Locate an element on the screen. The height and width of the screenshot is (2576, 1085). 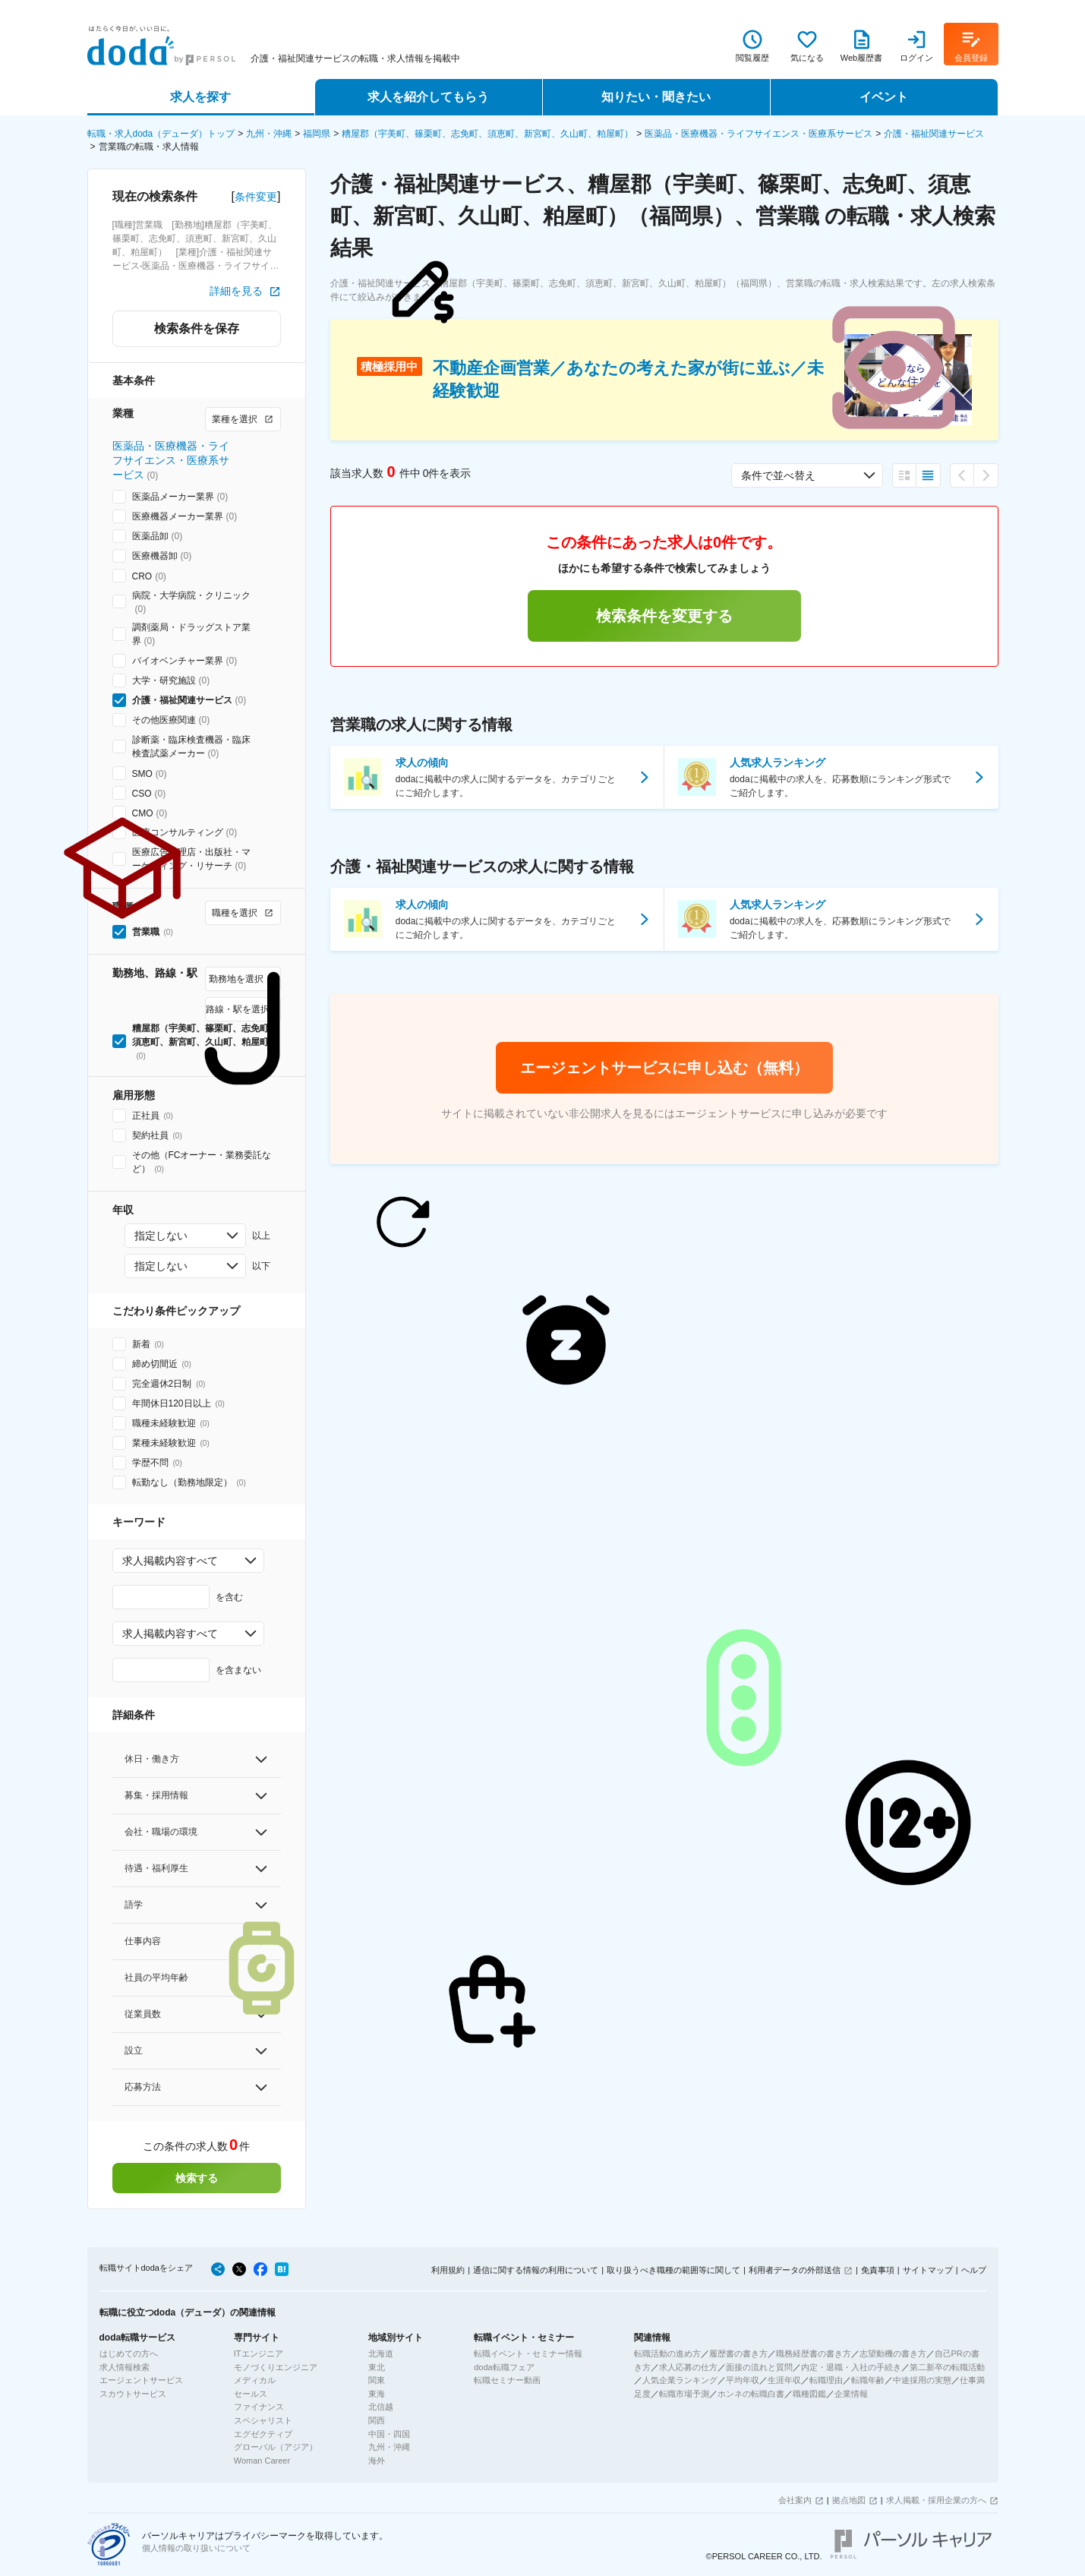
view or preview content is located at coordinates (894, 368).